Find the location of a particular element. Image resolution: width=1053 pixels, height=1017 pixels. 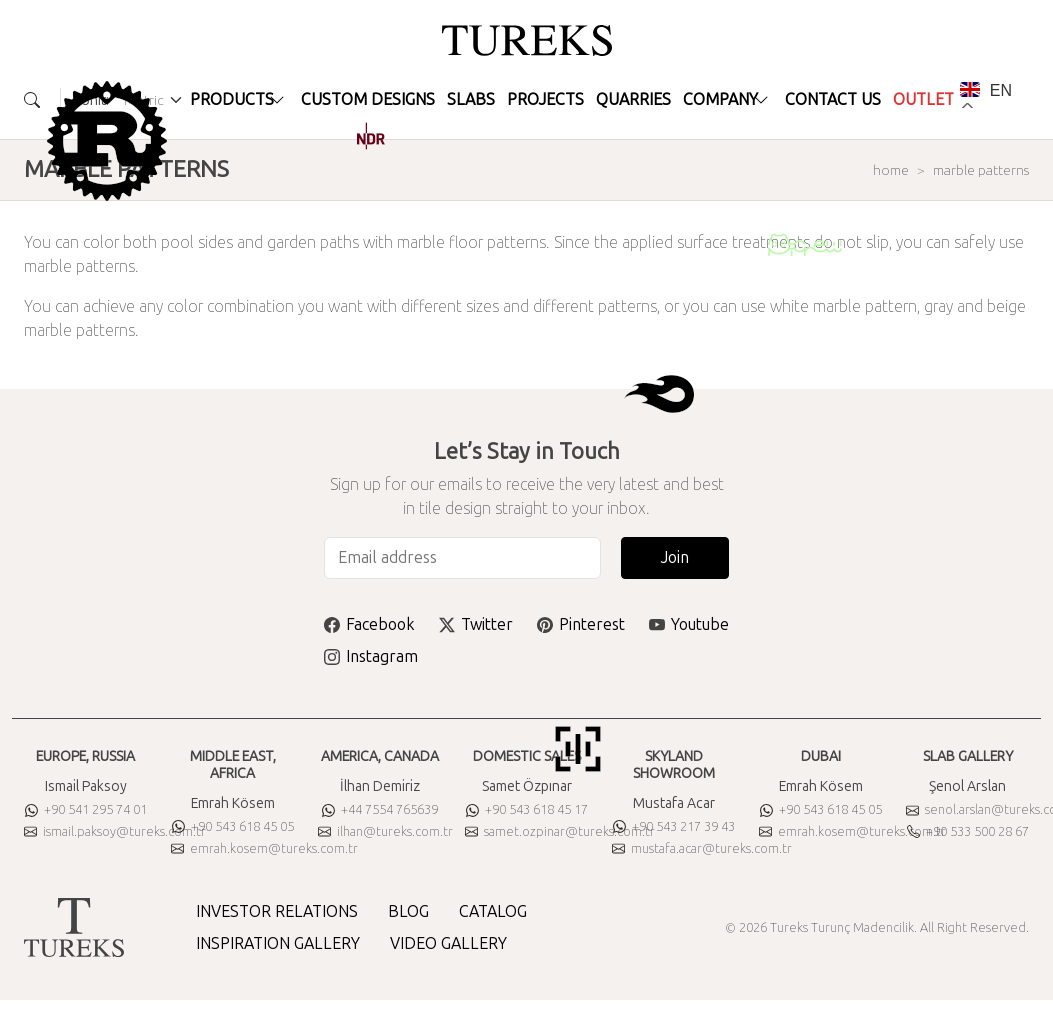

open the picrew avatar maker app is located at coordinates (805, 245).